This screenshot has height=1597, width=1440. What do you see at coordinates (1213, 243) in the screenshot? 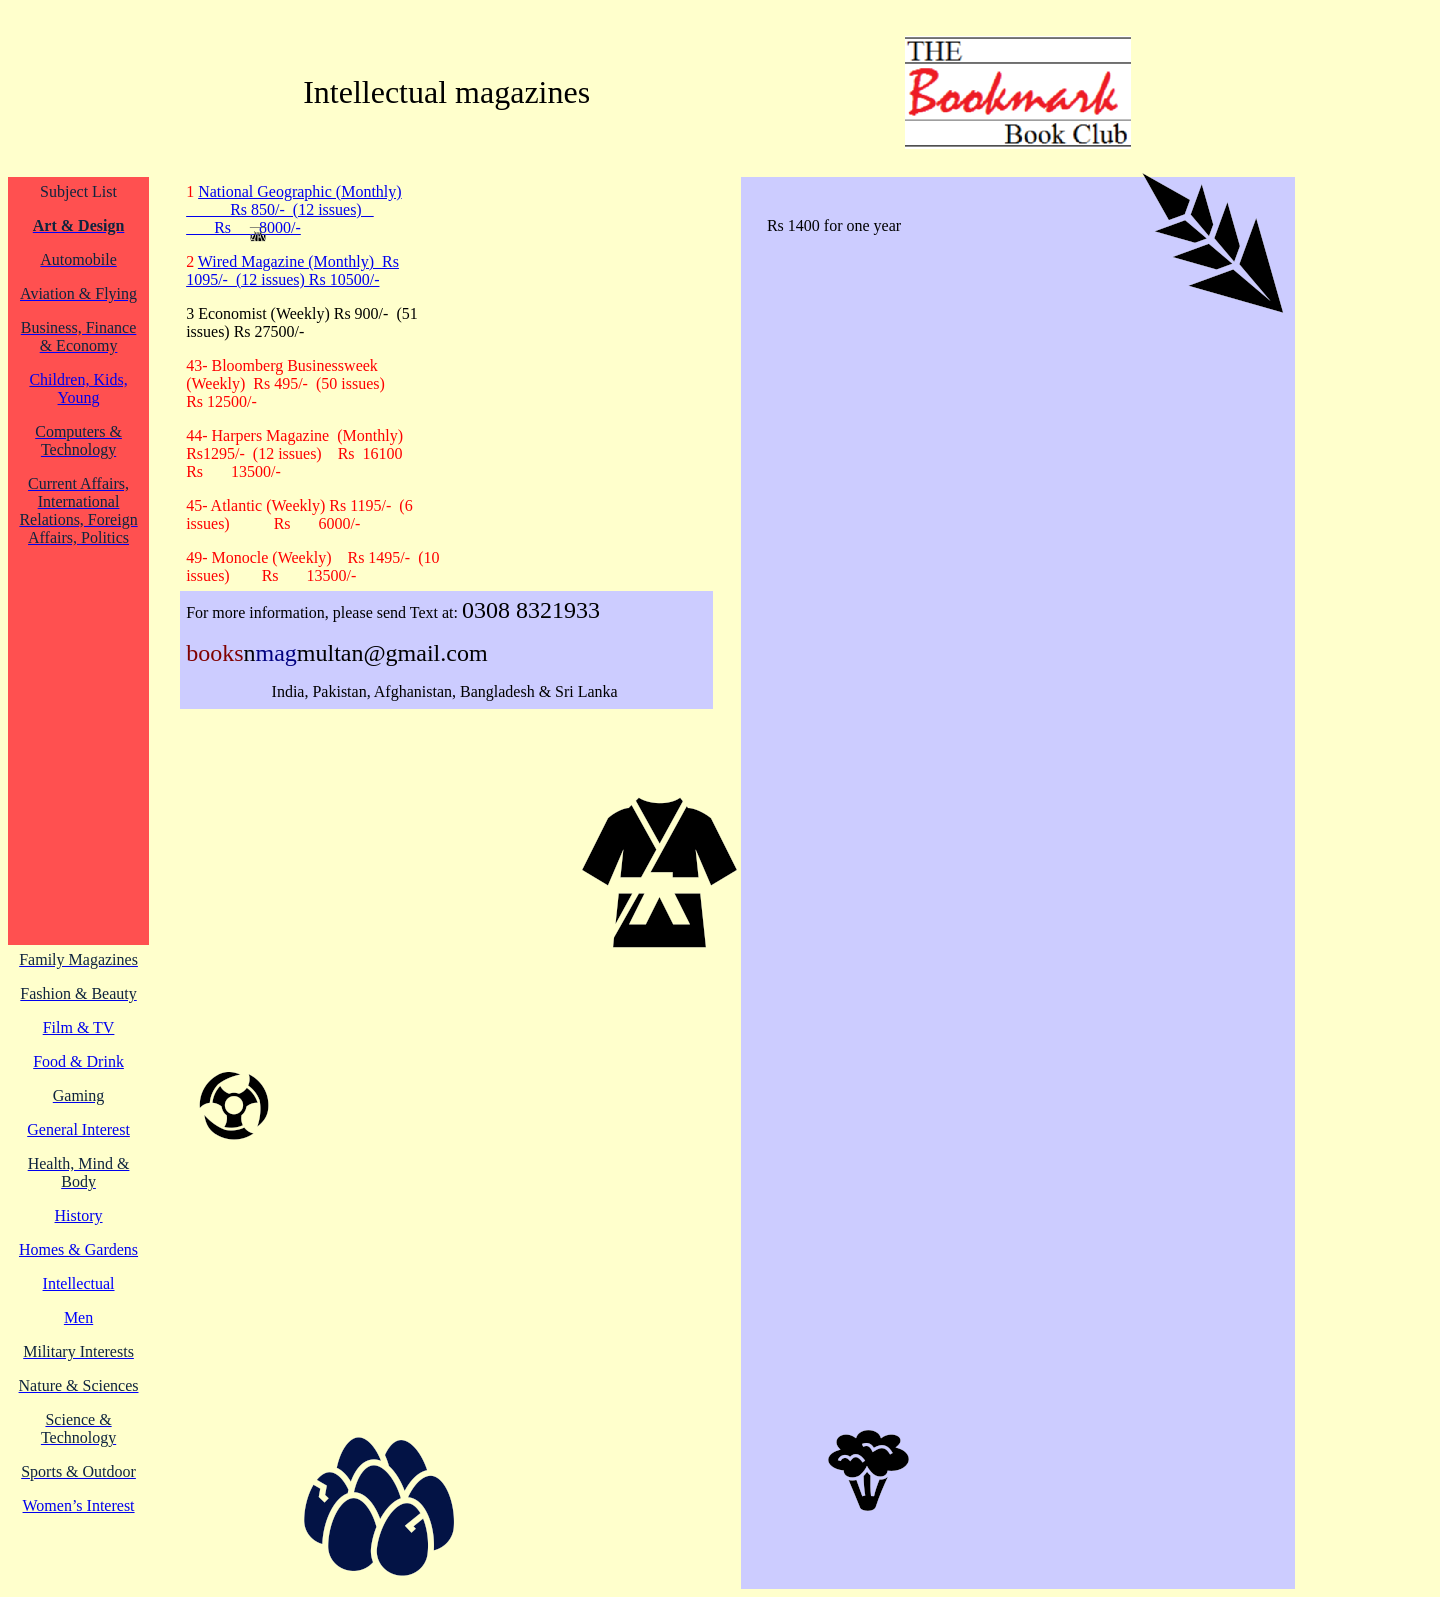
I see `indicates speed or rapid movement` at bounding box center [1213, 243].